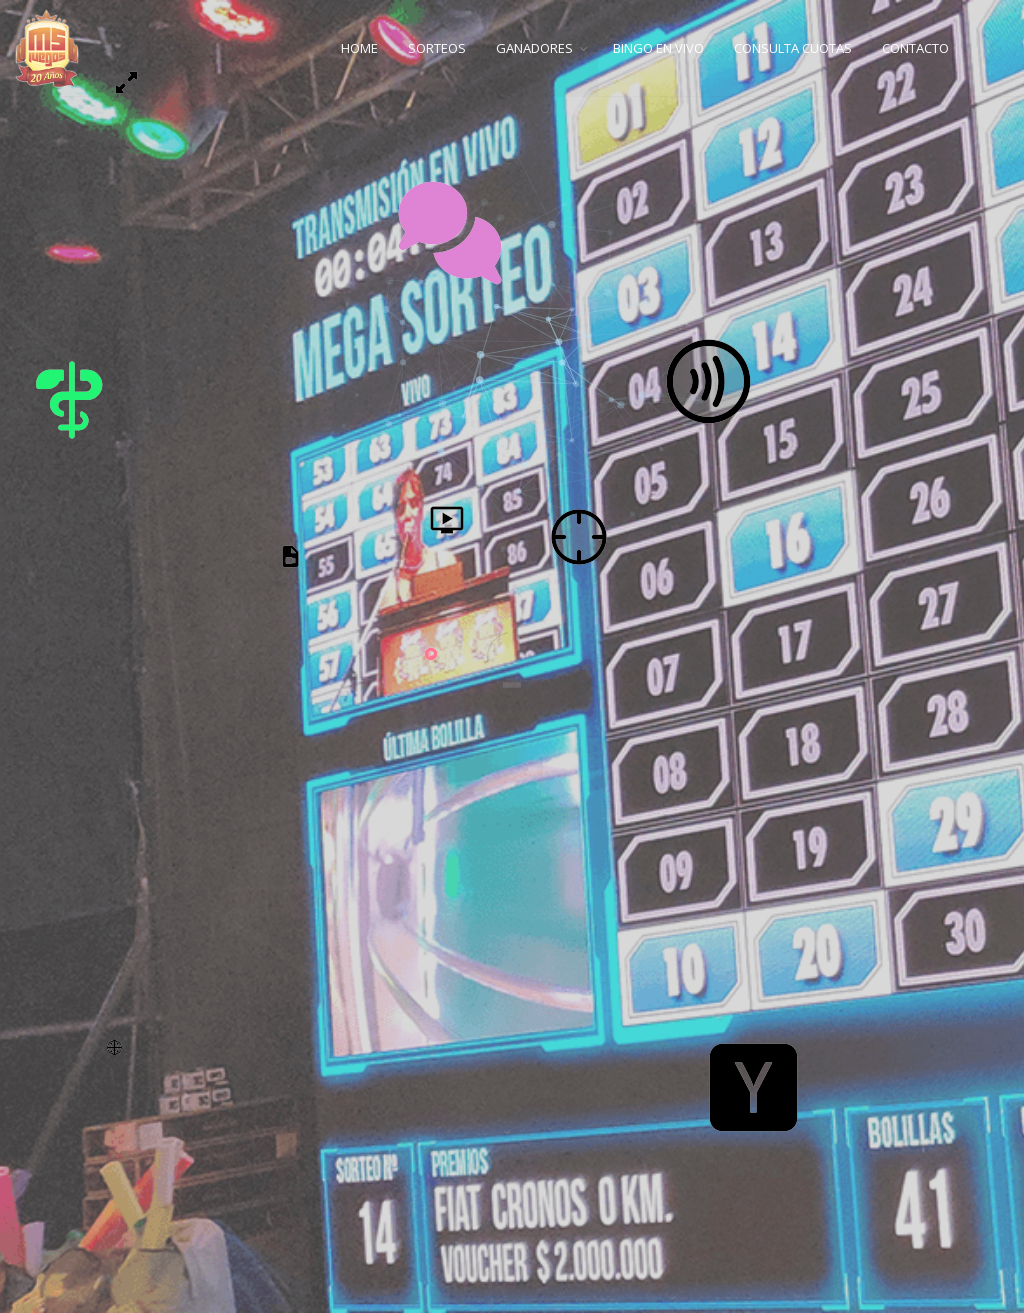 The width and height of the screenshot is (1024, 1313). What do you see at coordinates (114, 1047) in the screenshot?
I see `access website or browse the web` at bounding box center [114, 1047].